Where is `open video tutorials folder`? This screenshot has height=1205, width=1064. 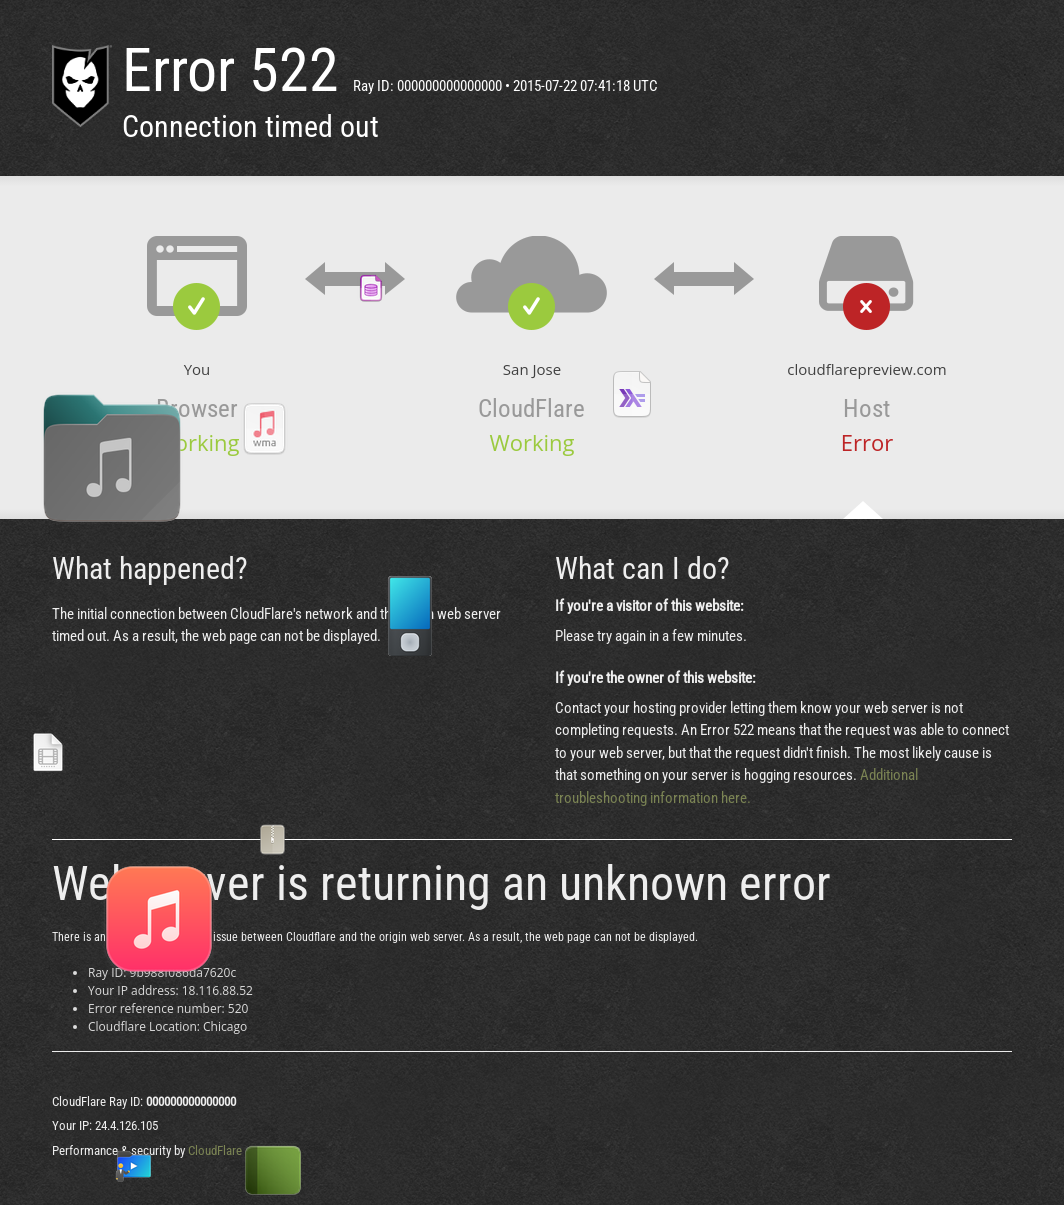 open video tutorials folder is located at coordinates (134, 1165).